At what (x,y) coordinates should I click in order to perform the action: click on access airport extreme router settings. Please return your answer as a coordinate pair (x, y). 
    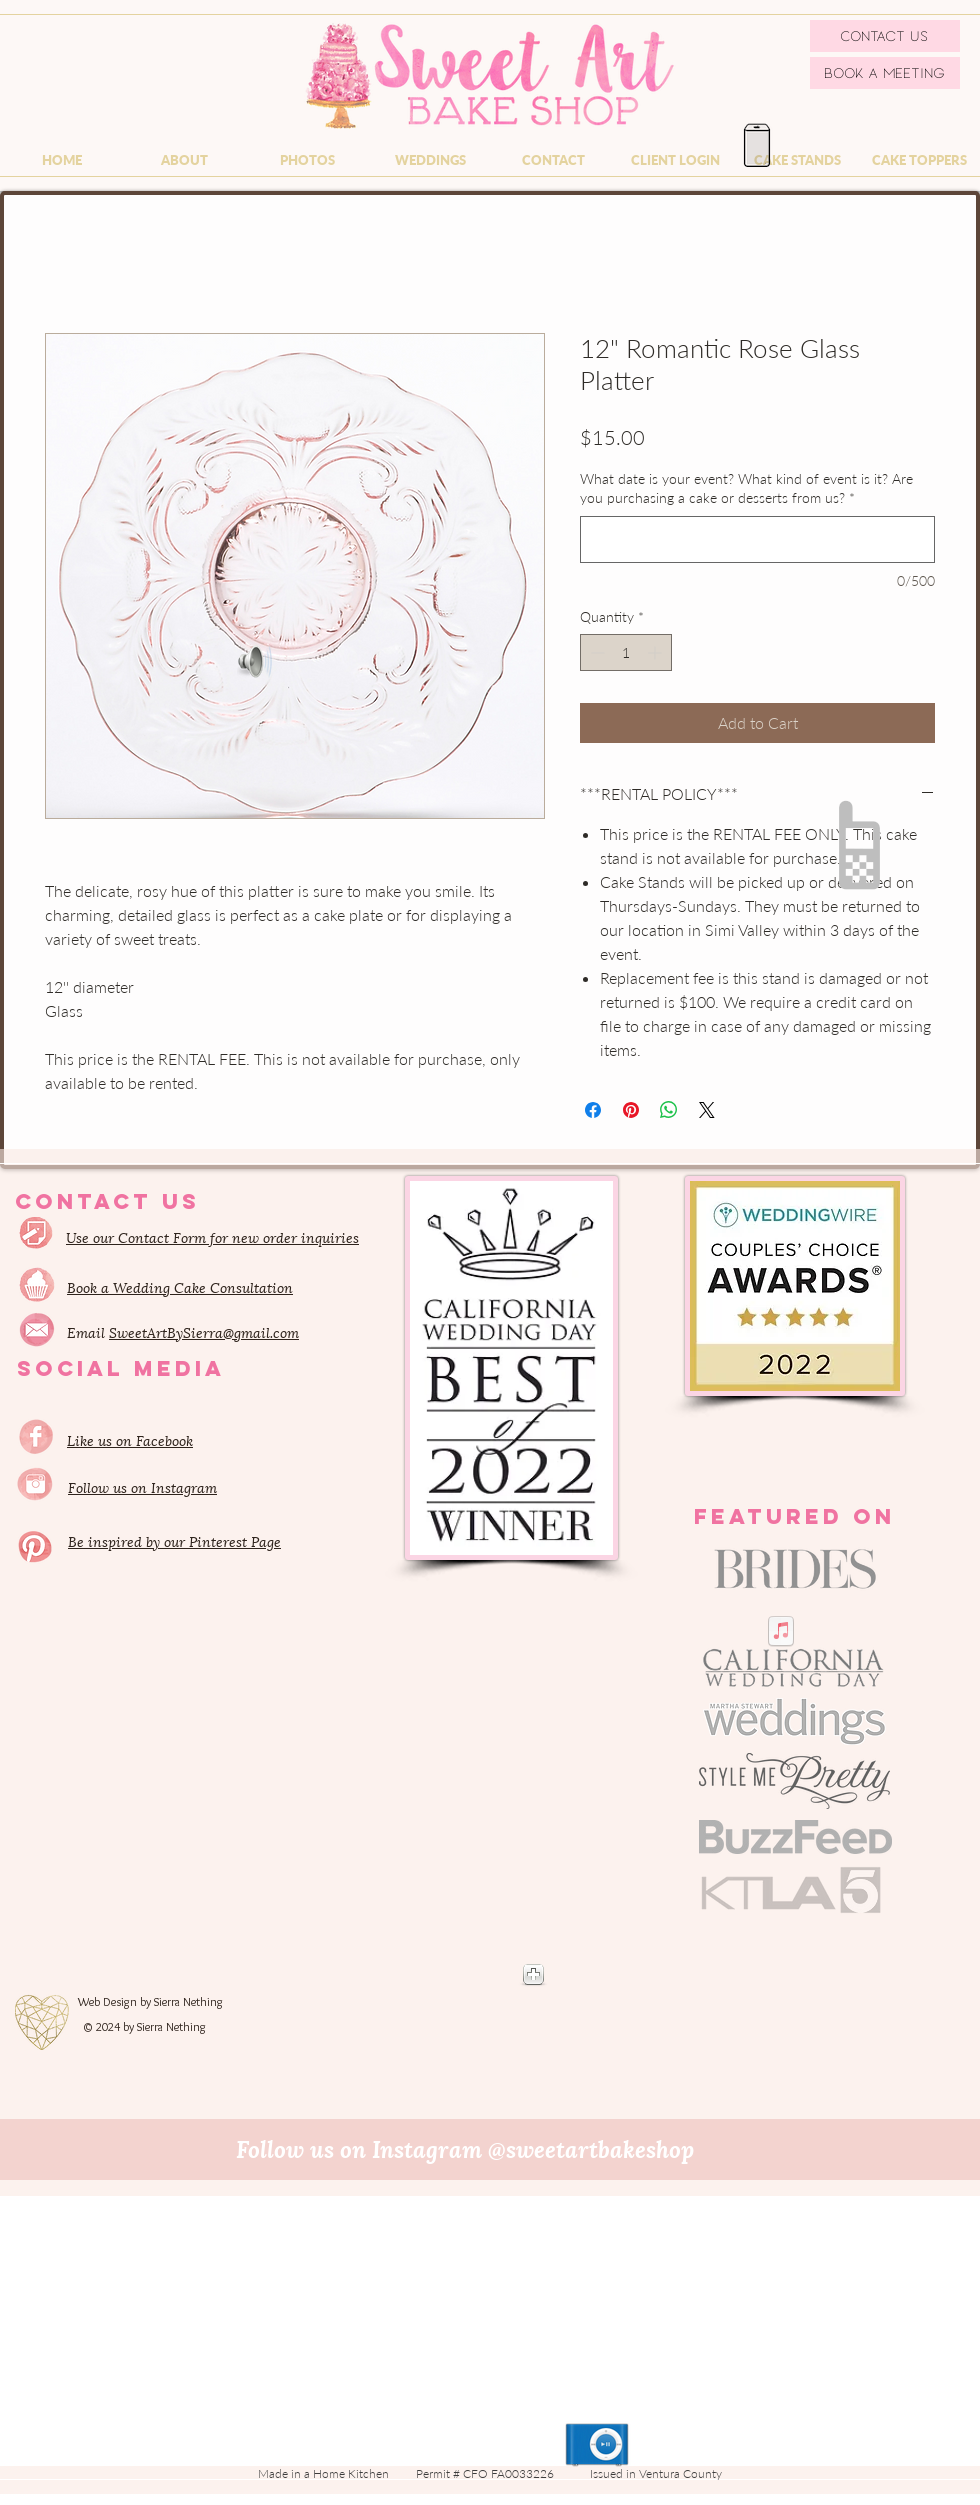
    Looking at the image, I should click on (757, 145).